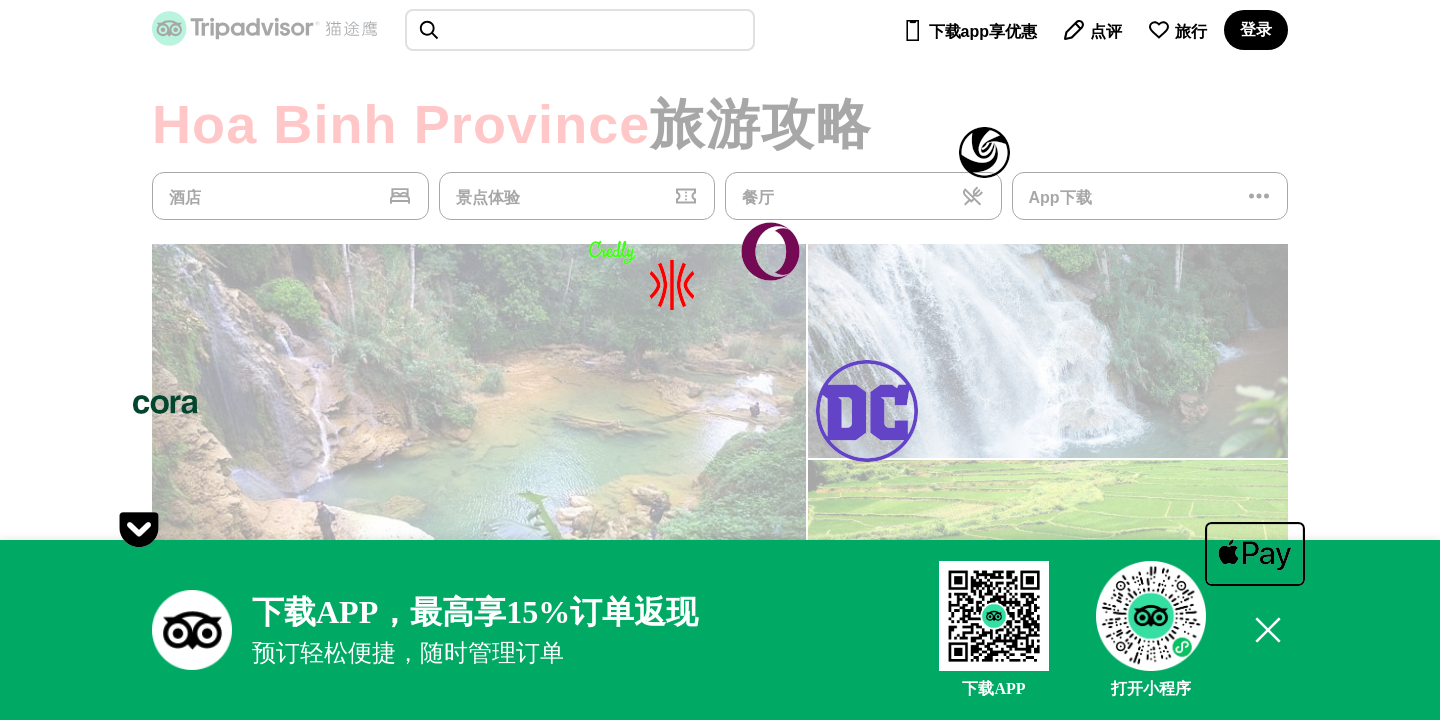 Image resolution: width=1440 pixels, height=720 pixels. I want to click on visit credly profile or credentials, so click(612, 252).